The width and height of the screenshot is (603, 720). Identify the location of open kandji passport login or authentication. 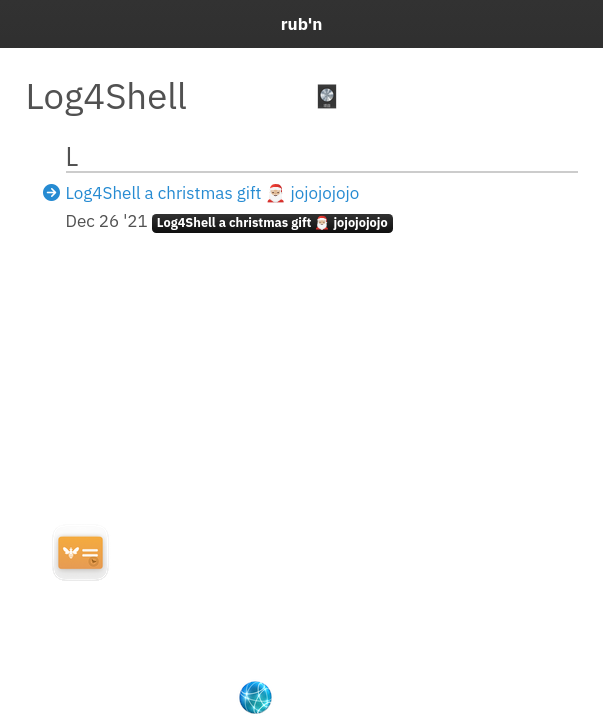
(80, 552).